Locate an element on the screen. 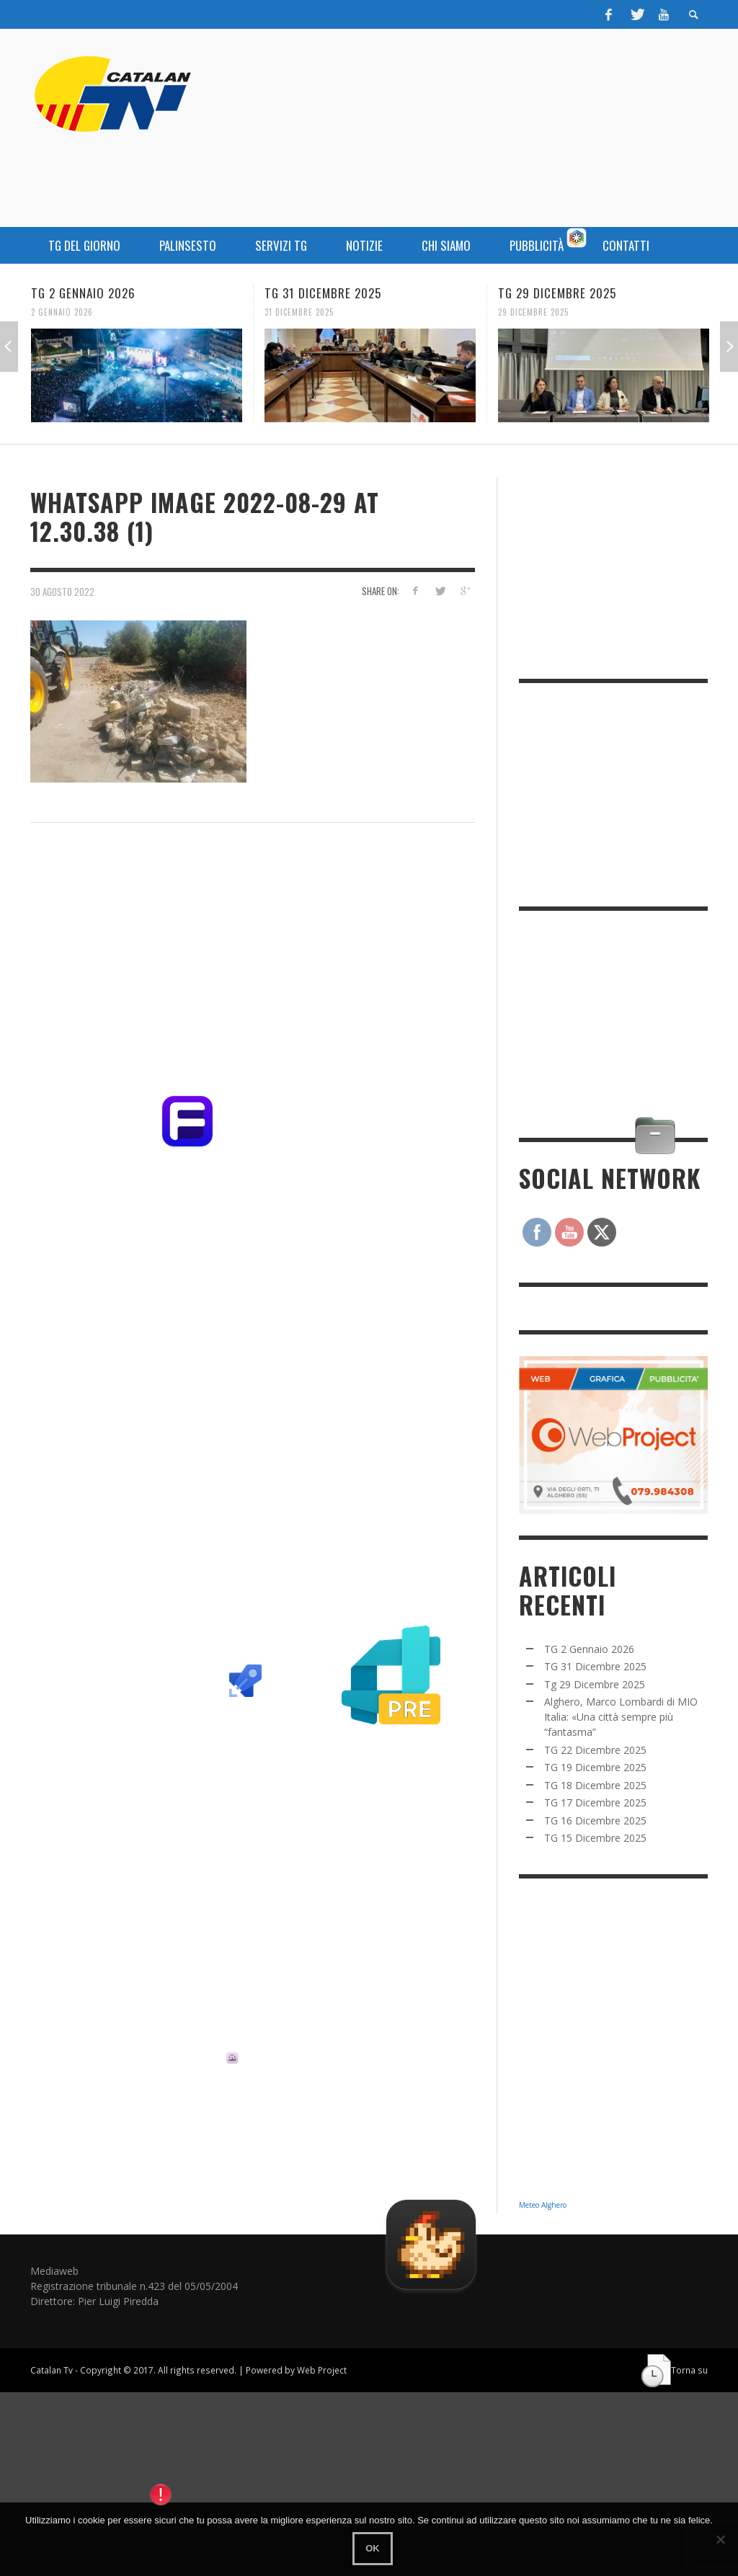 This screenshot has height=2576, width=738. view file history or previous versions is located at coordinates (659, 2369).